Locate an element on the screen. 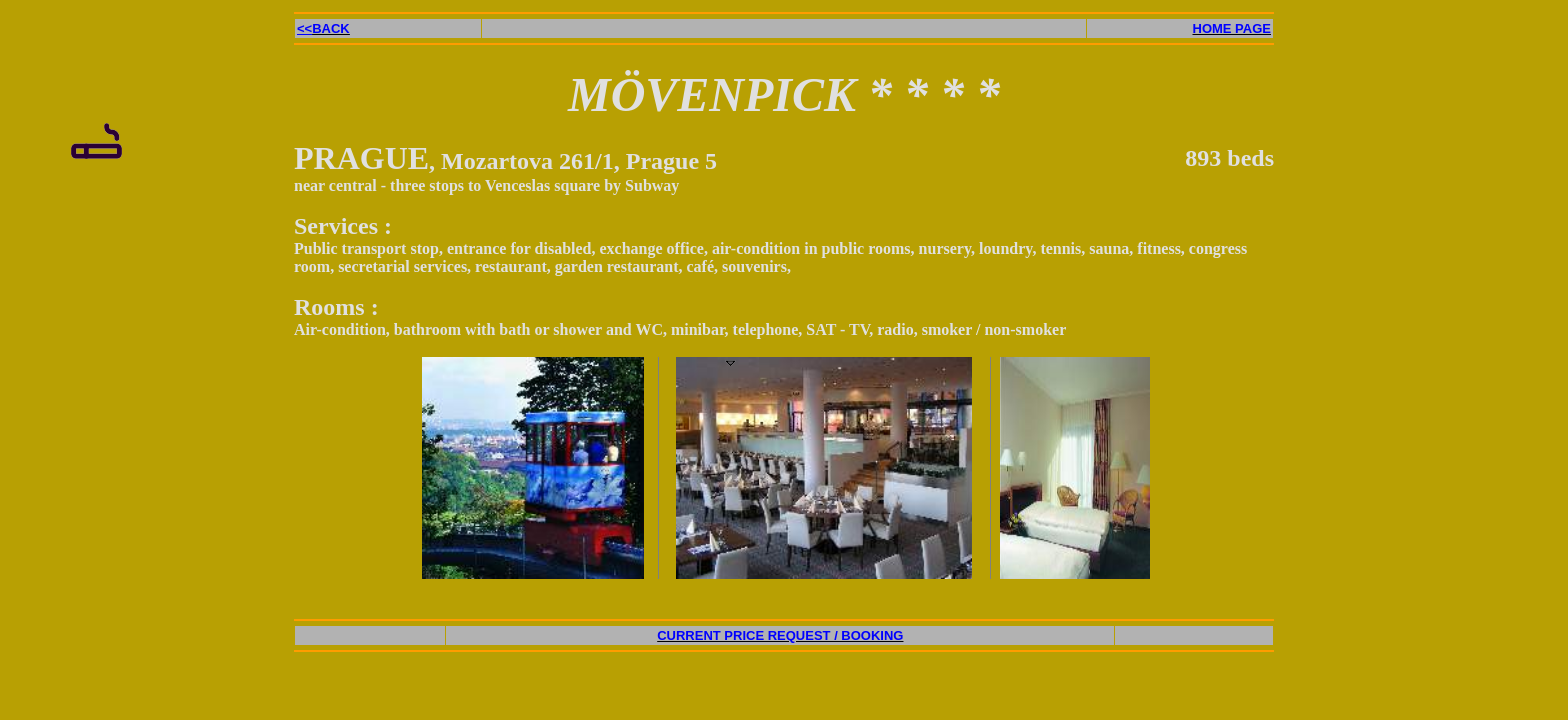 The width and height of the screenshot is (1568, 720). indicates a designated smoking area is located at coordinates (96, 143).